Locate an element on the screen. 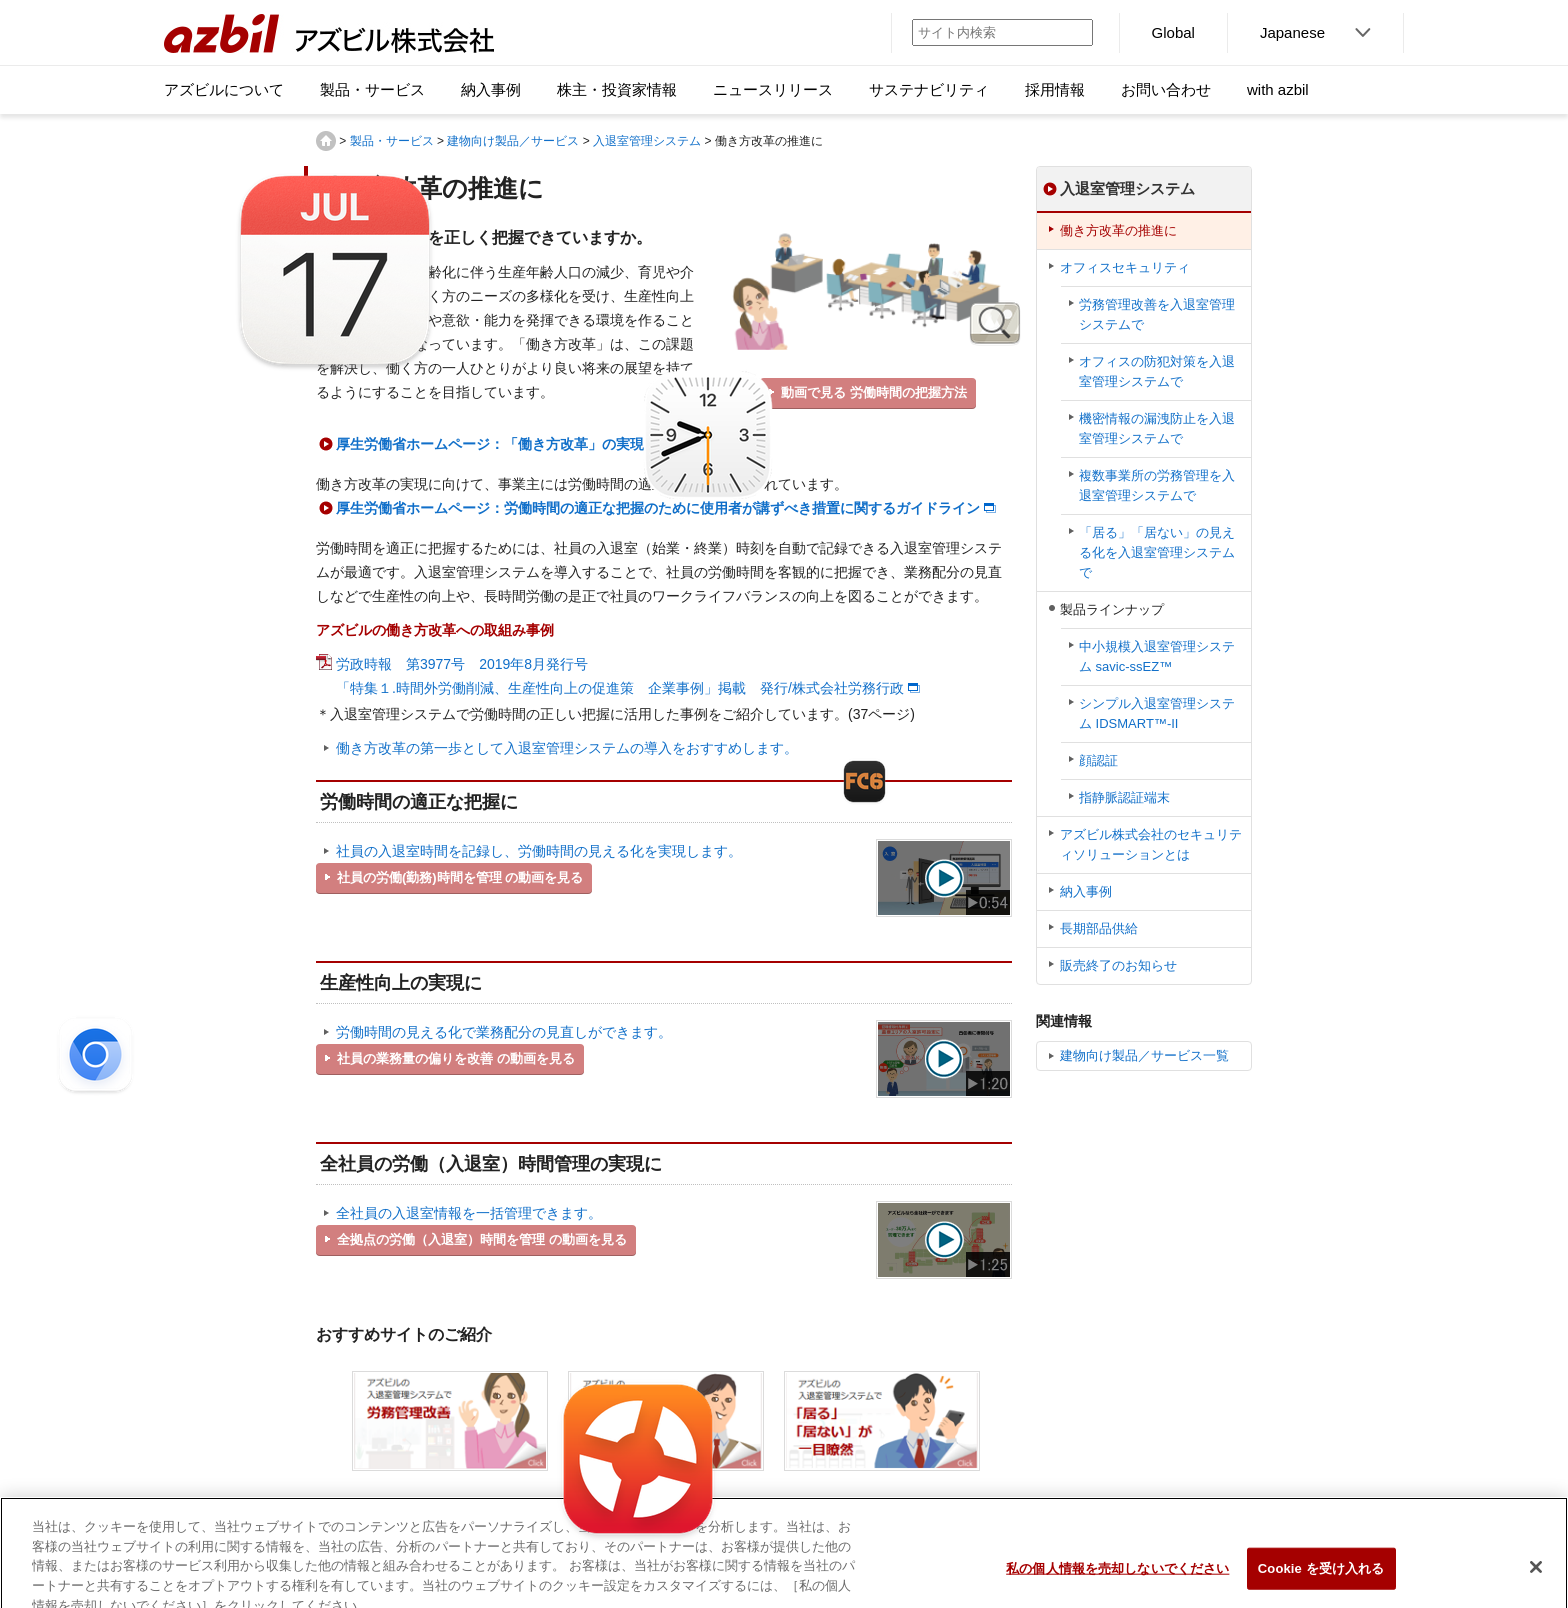 This screenshot has width=1568, height=1608. open the image viewer application is located at coordinates (995, 323).